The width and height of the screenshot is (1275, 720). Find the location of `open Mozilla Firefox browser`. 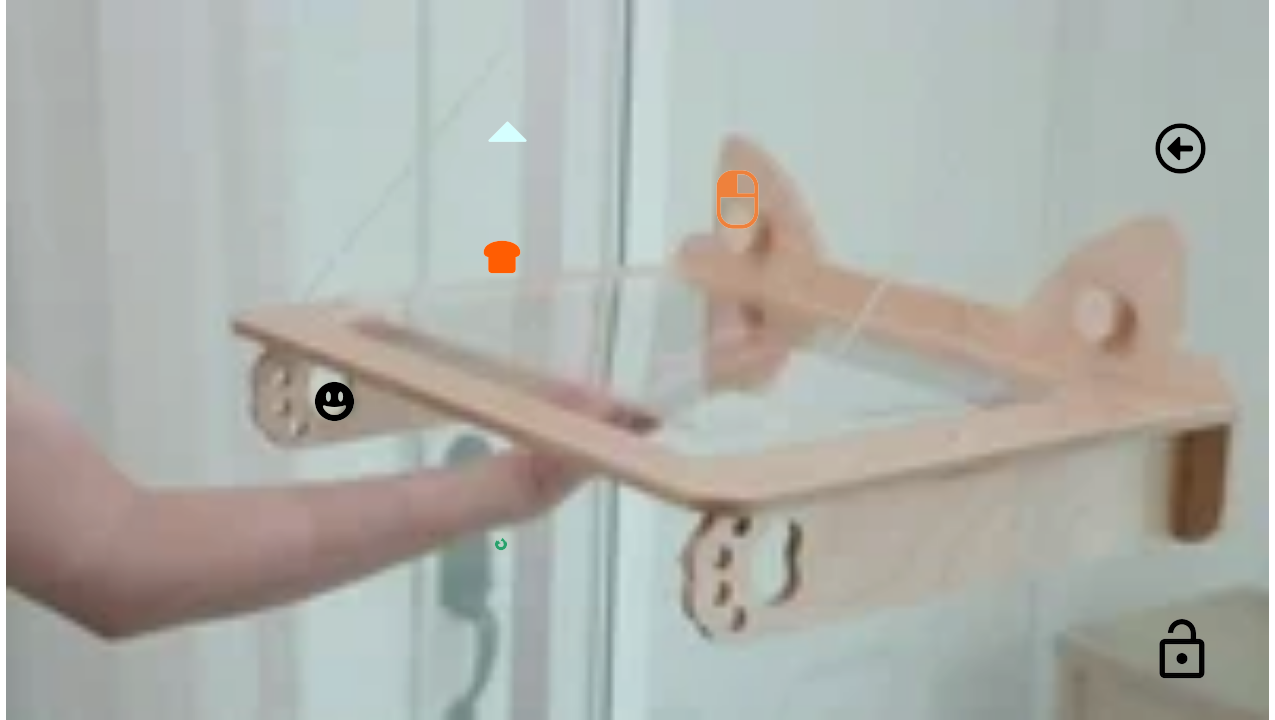

open Mozilla Firefox browser is located at coordinates (501, 544).